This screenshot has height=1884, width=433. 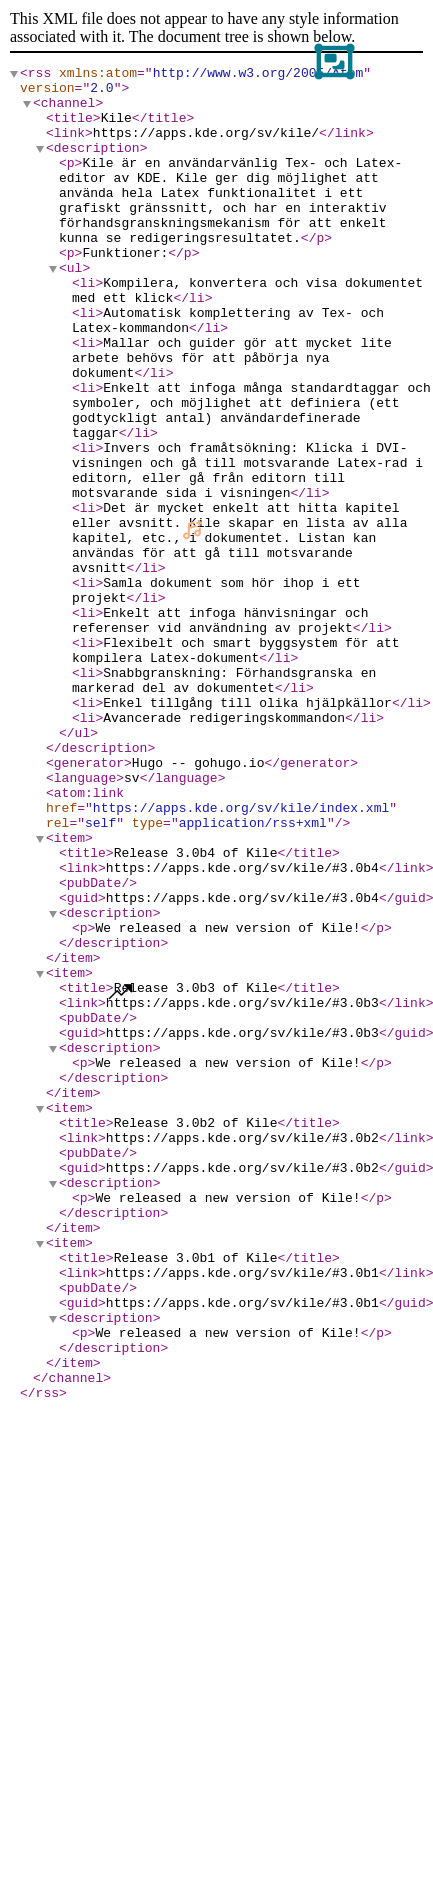 What do you see at coordinates (193, 530) in the screenshot?
I see `add a new song to playlist` at bounding box center [193, 530].